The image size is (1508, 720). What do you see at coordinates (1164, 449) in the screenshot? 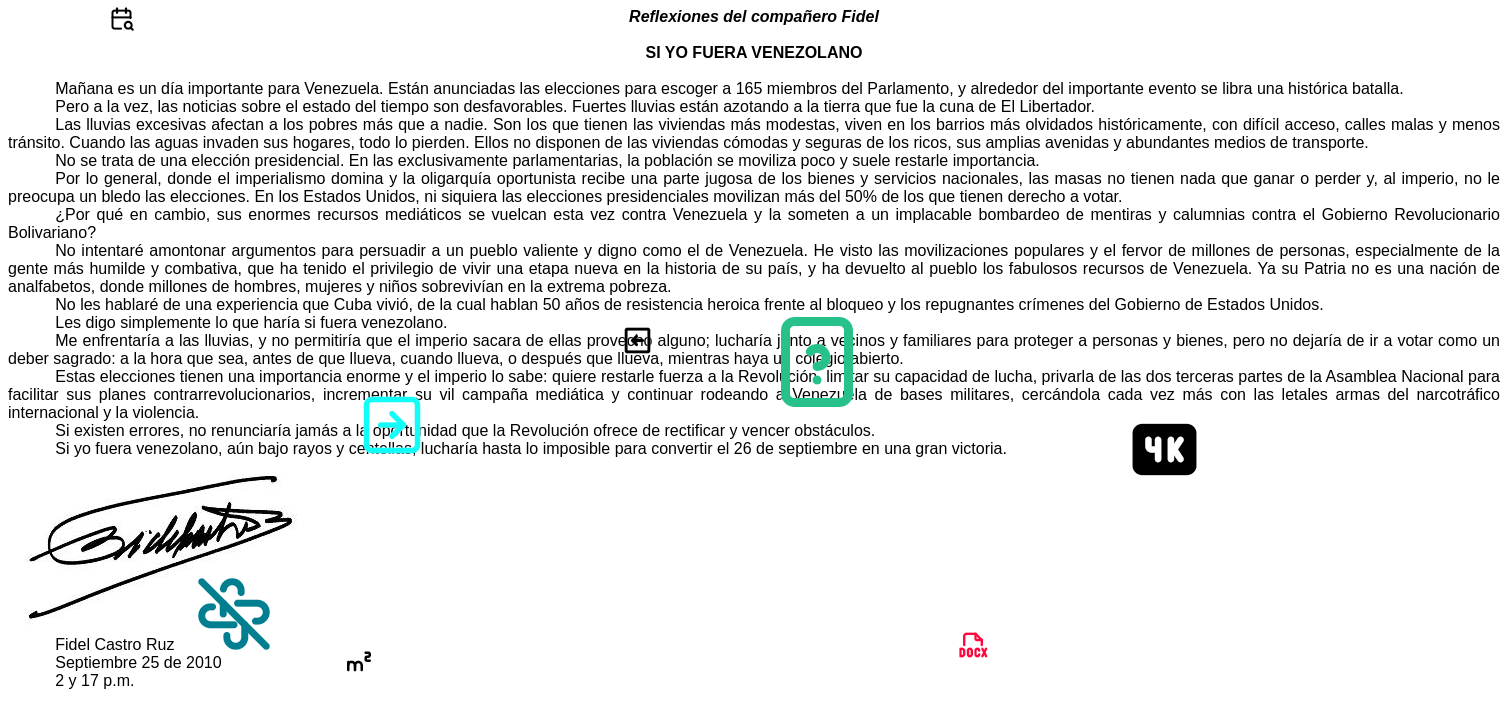
I see `indicates 4K resolution video quality` at bounding box center [1164, 449].